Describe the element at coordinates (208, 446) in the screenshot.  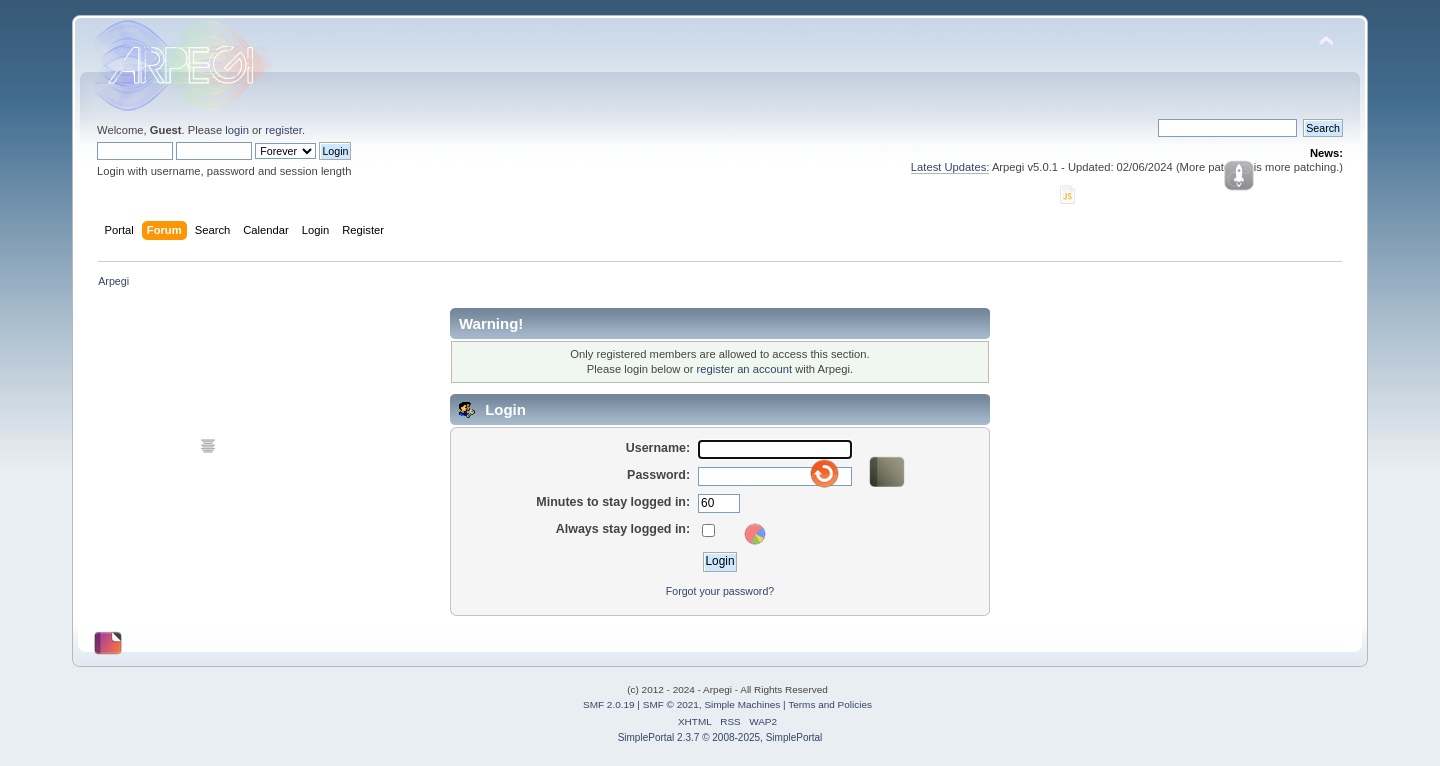
I see `center align text` at that location.